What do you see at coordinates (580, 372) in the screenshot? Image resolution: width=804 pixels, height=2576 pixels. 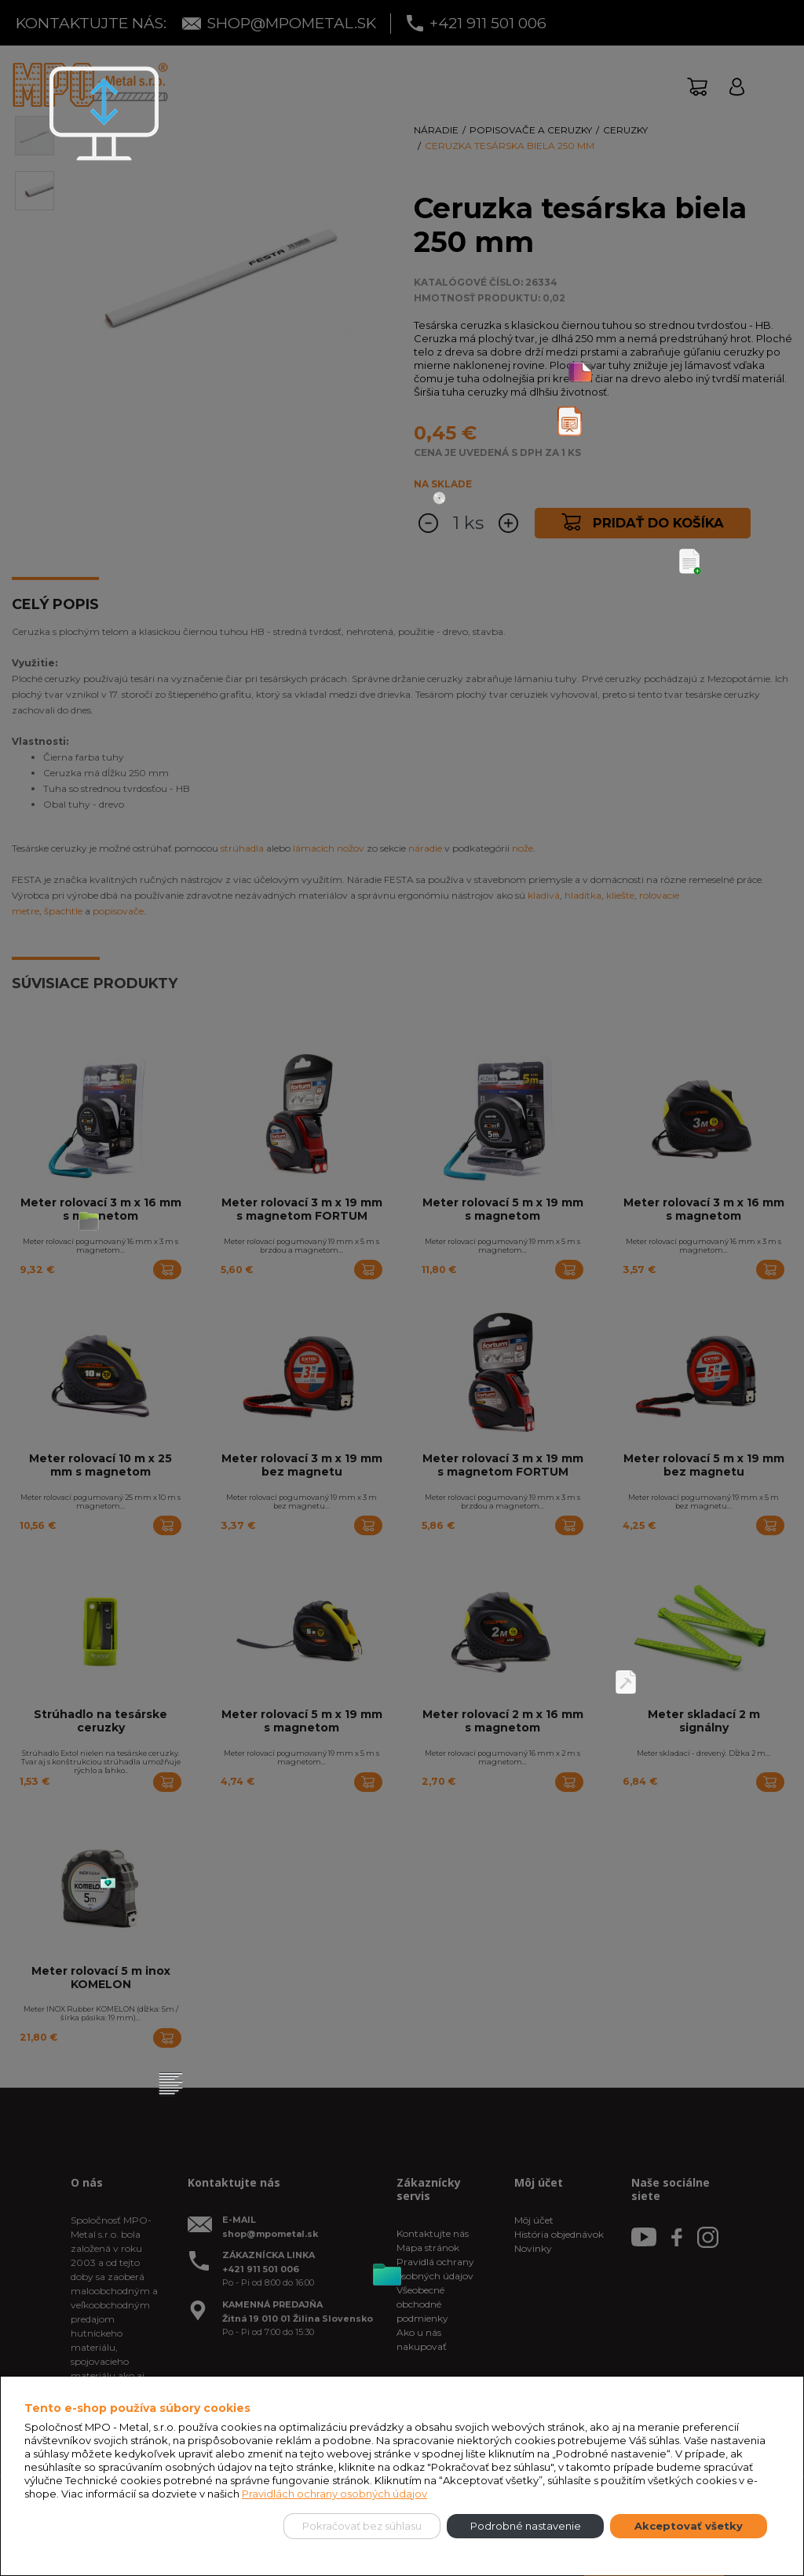 I see `customize desktop theme settings` at bounding box center [580, 372].